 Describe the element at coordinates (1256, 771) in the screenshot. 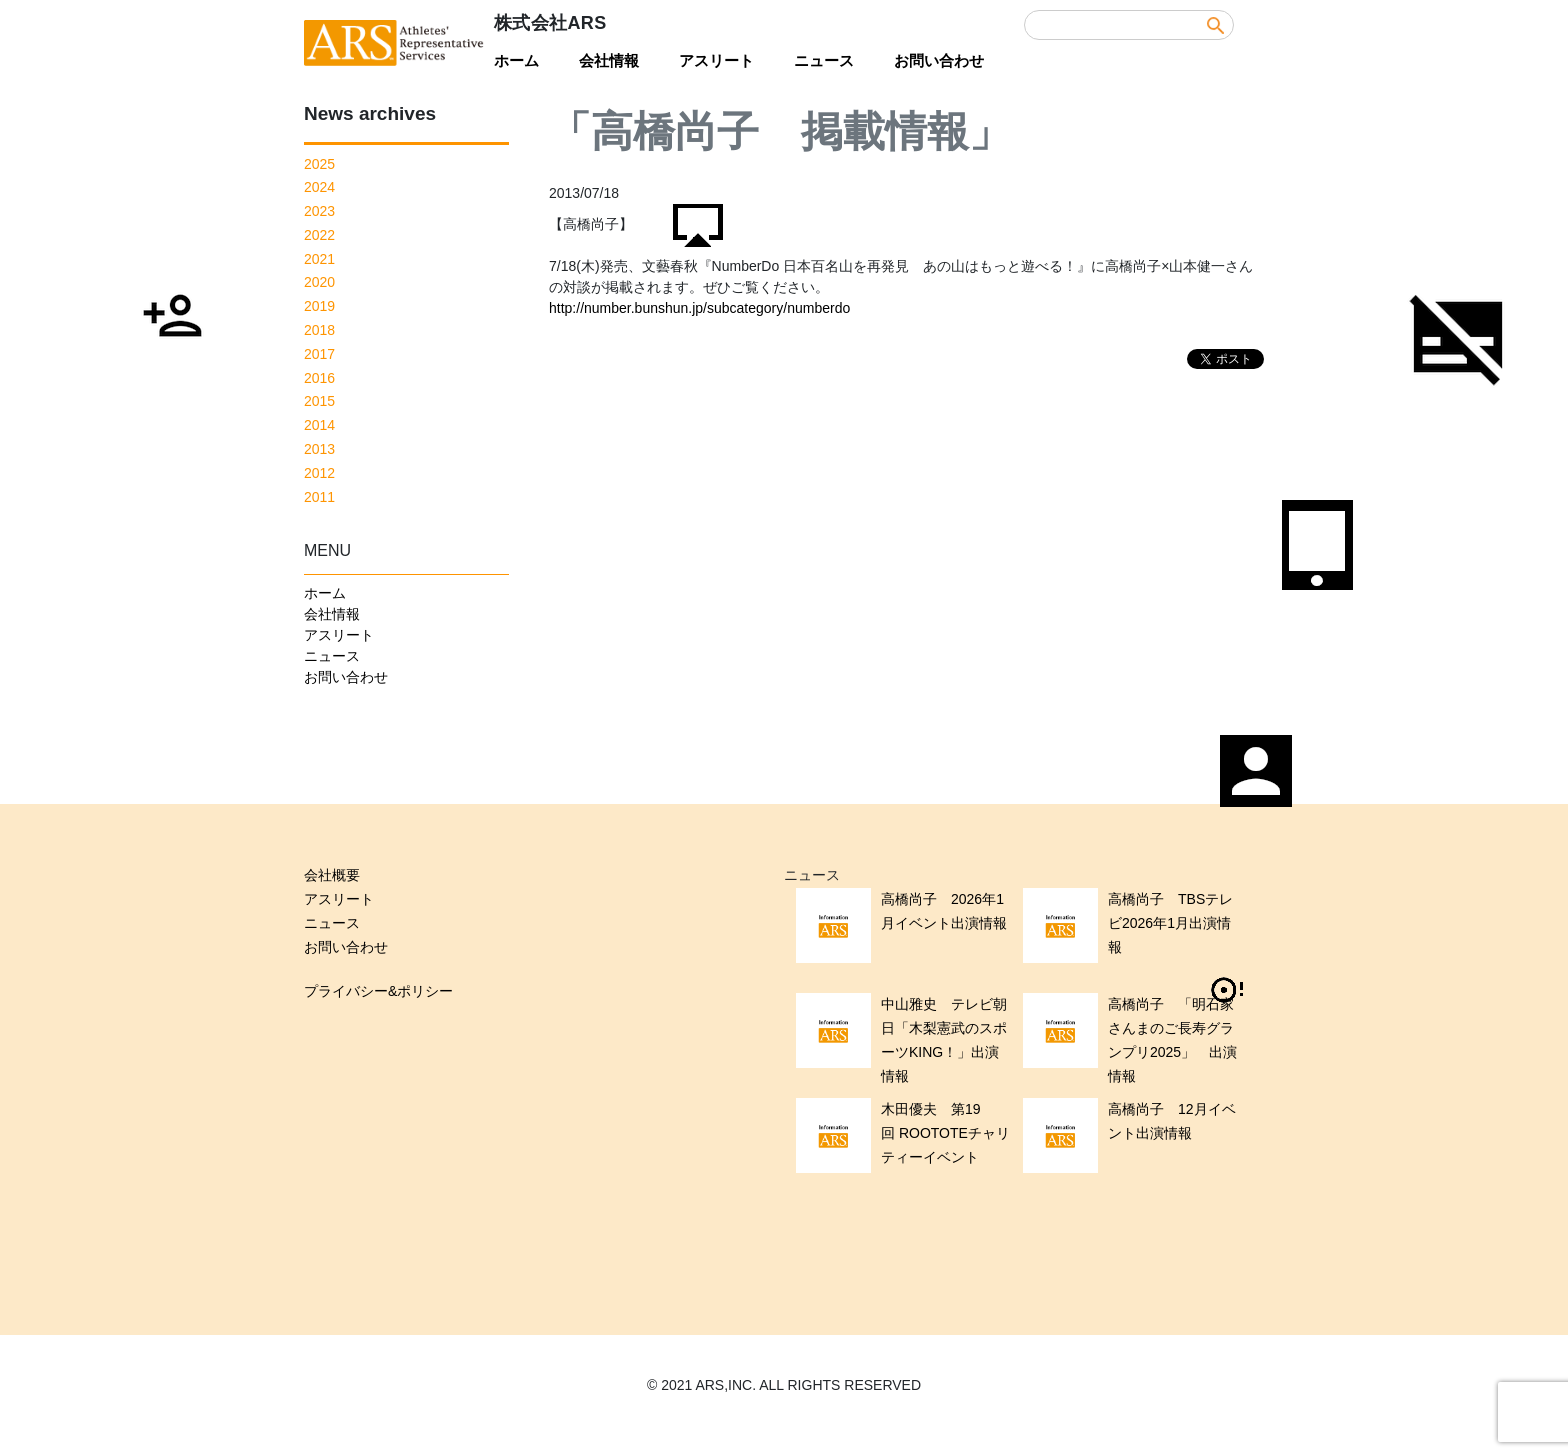

I see `view your account profile` at that location.